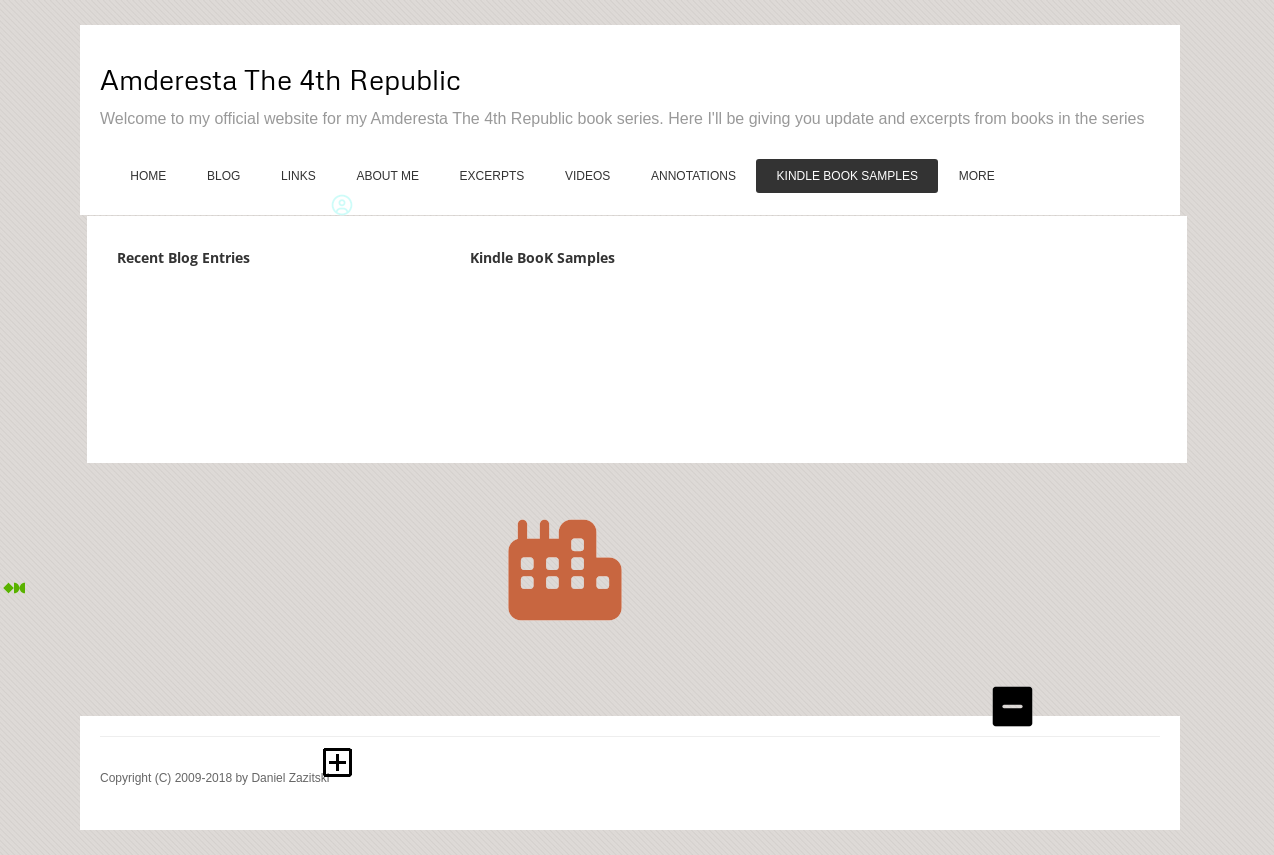  What do you see at coordinates (1012, 706) in the screenshot?
I see `collapse or minimize a section` at bounding box center [1012, 706].